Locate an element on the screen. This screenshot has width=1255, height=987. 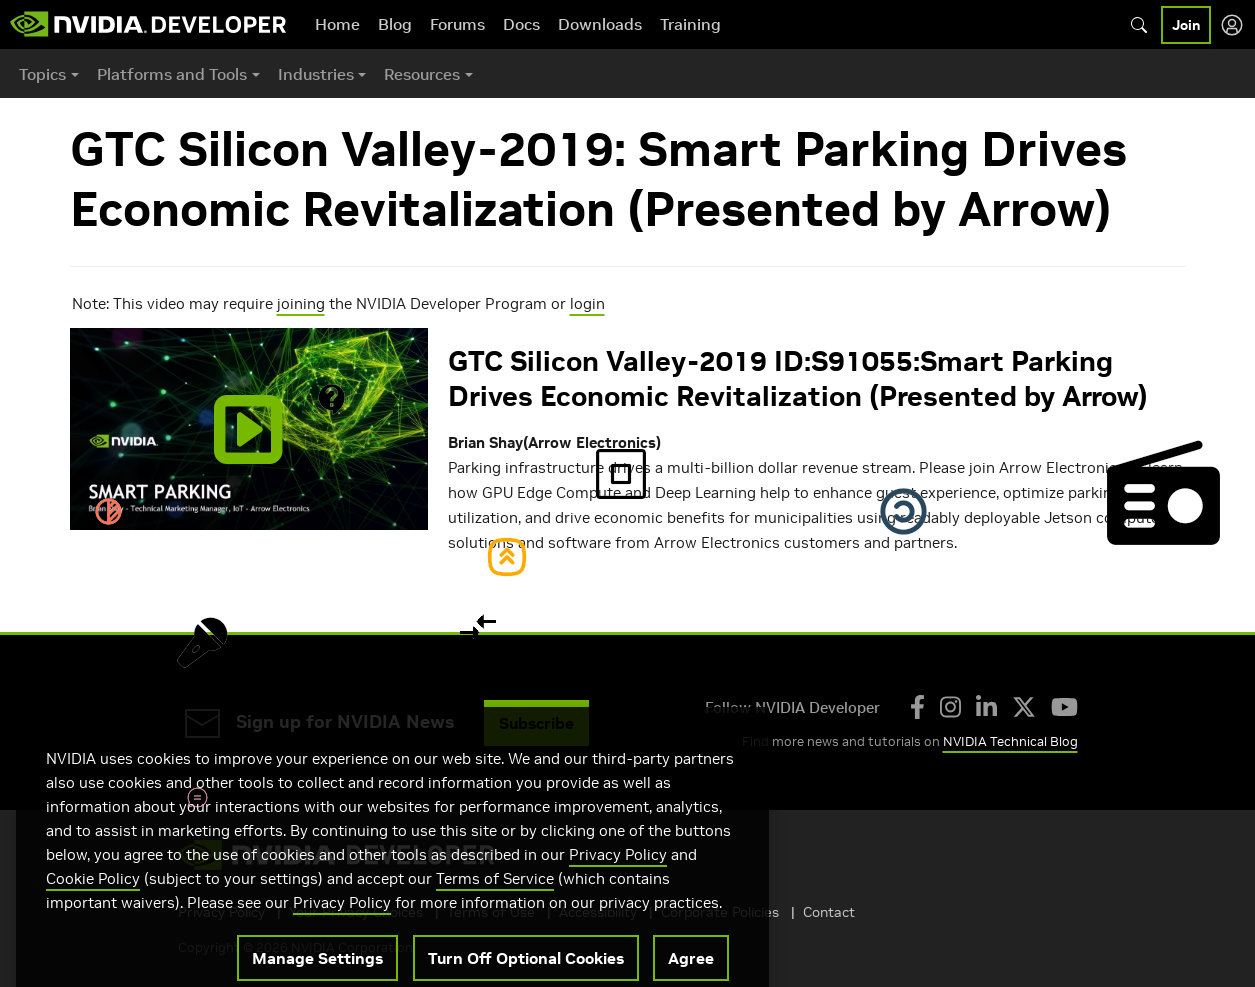
square payment services logo is located at coordinates (621, 474).